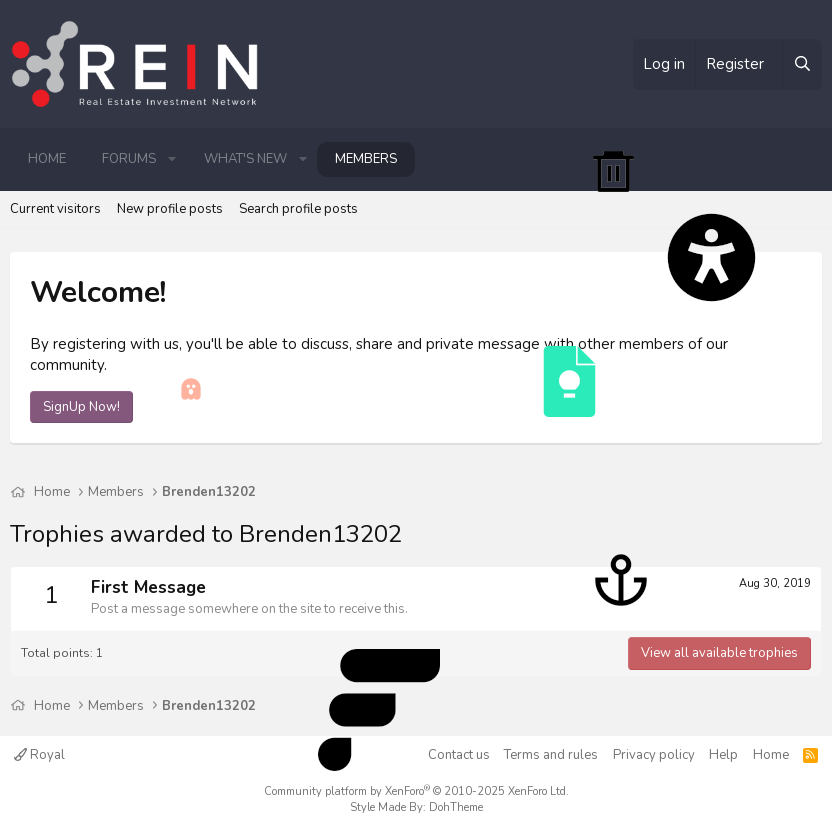 Image resolution: width=832 pixels, height=825 pixels. I want to click on enable accessibility features, so click(711, 257).